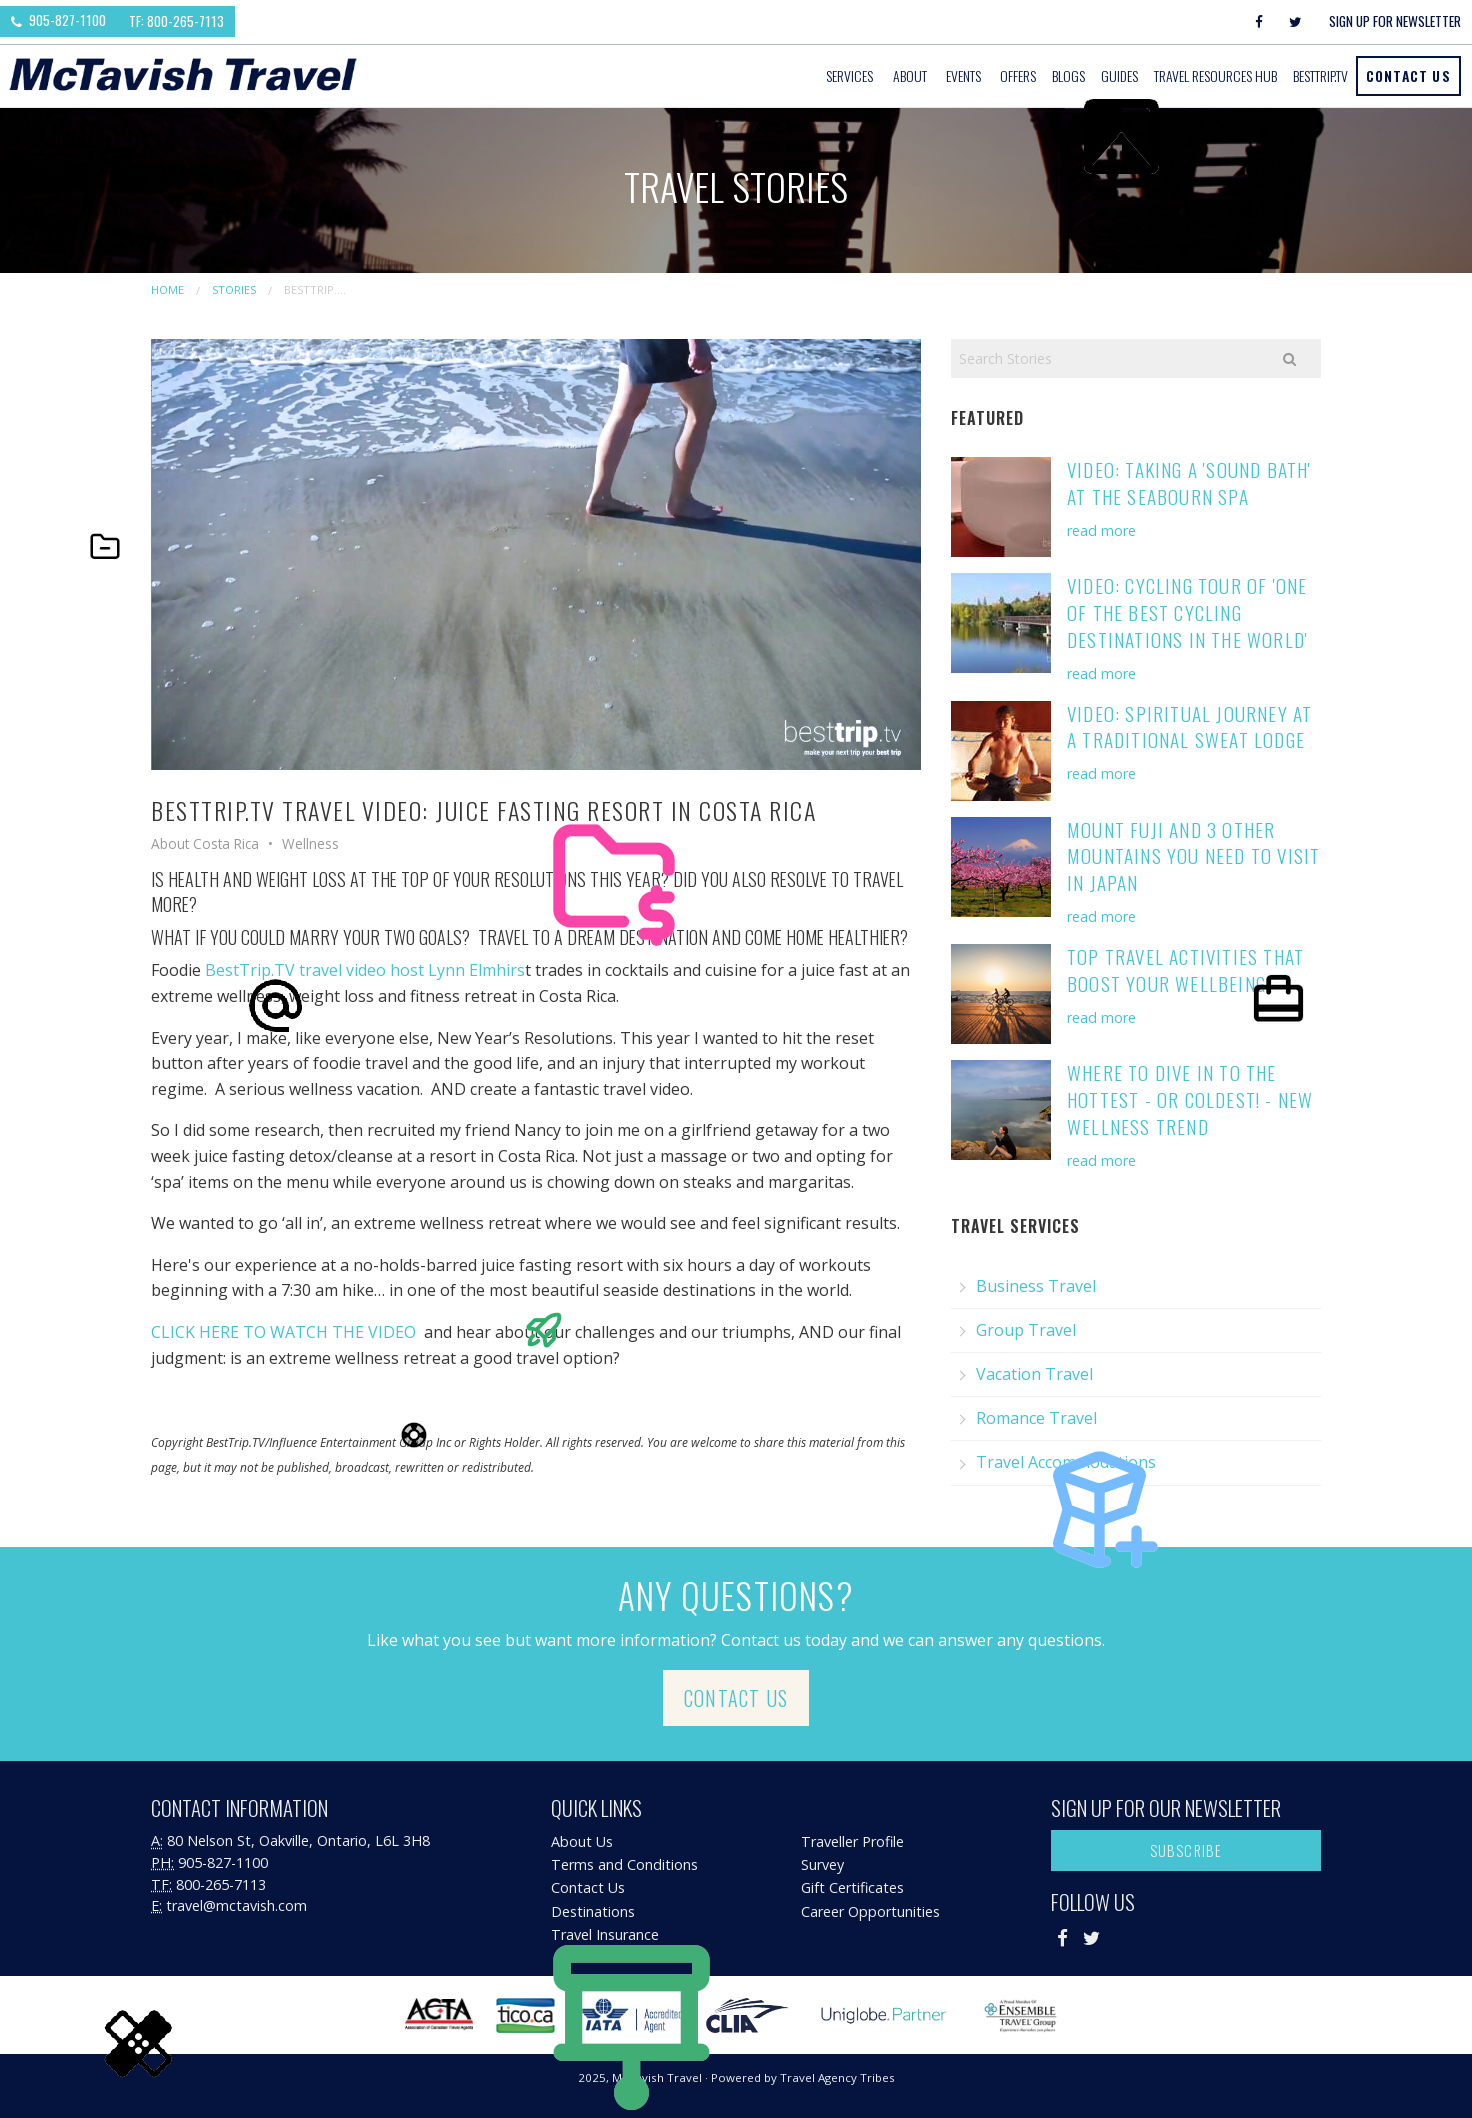 The height and width of the screenshot is (2118, 1472). I want to click on apply healing or spot removal tool, so click(138, 2043).